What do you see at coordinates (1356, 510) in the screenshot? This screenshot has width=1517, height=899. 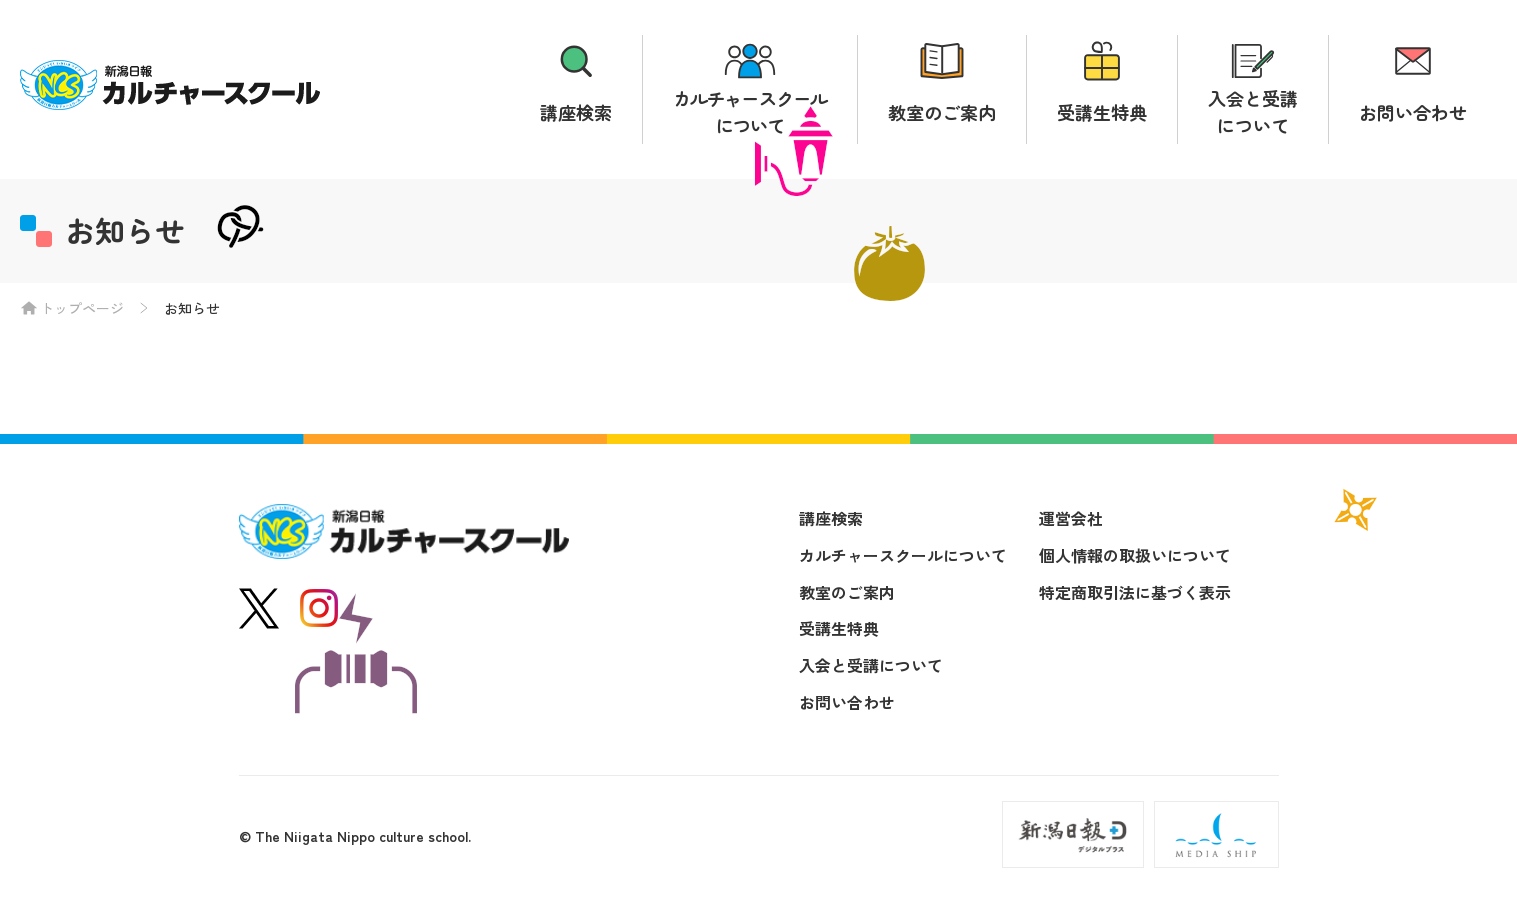 I see `a ninja or stealth-themed game element` at bounding box center [1356, 510].